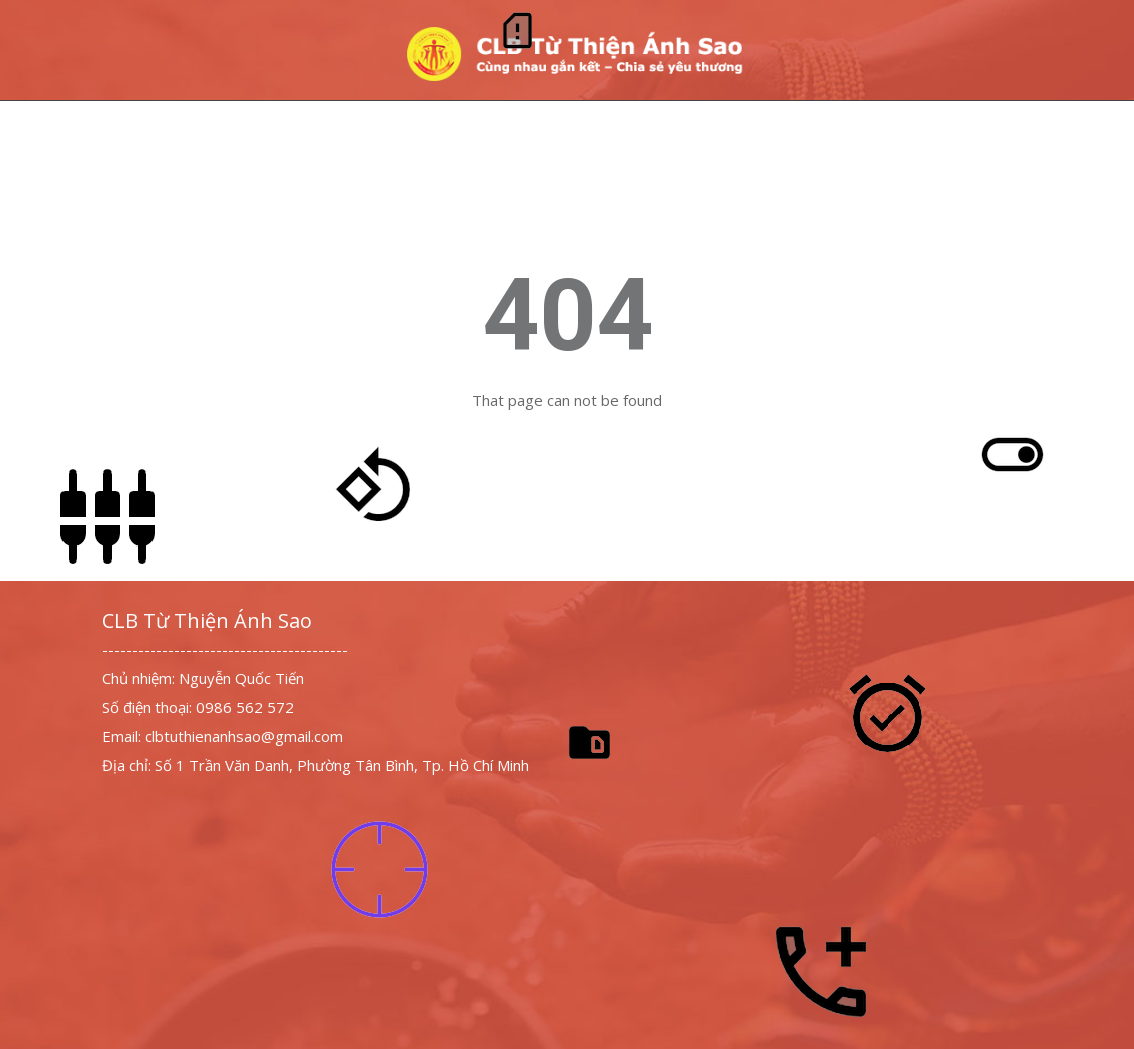 The height and width of the screenshot is (1049, 1134). Describe the element at coordinates (1012, 454) in the screenshot. I see `toggle switch in the on/enabled state` at that location.